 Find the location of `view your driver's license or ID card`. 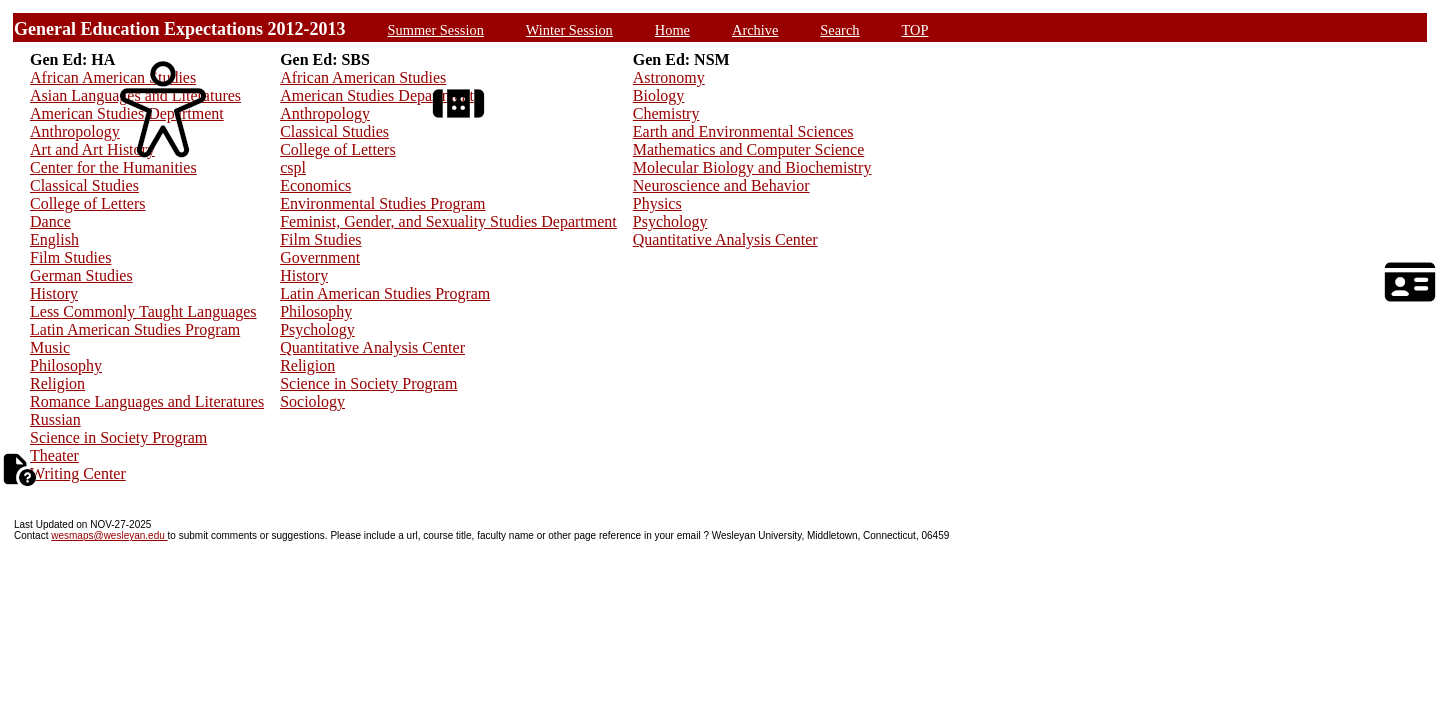

view your driver's license or ID card is located at coordinates (1410, 282).